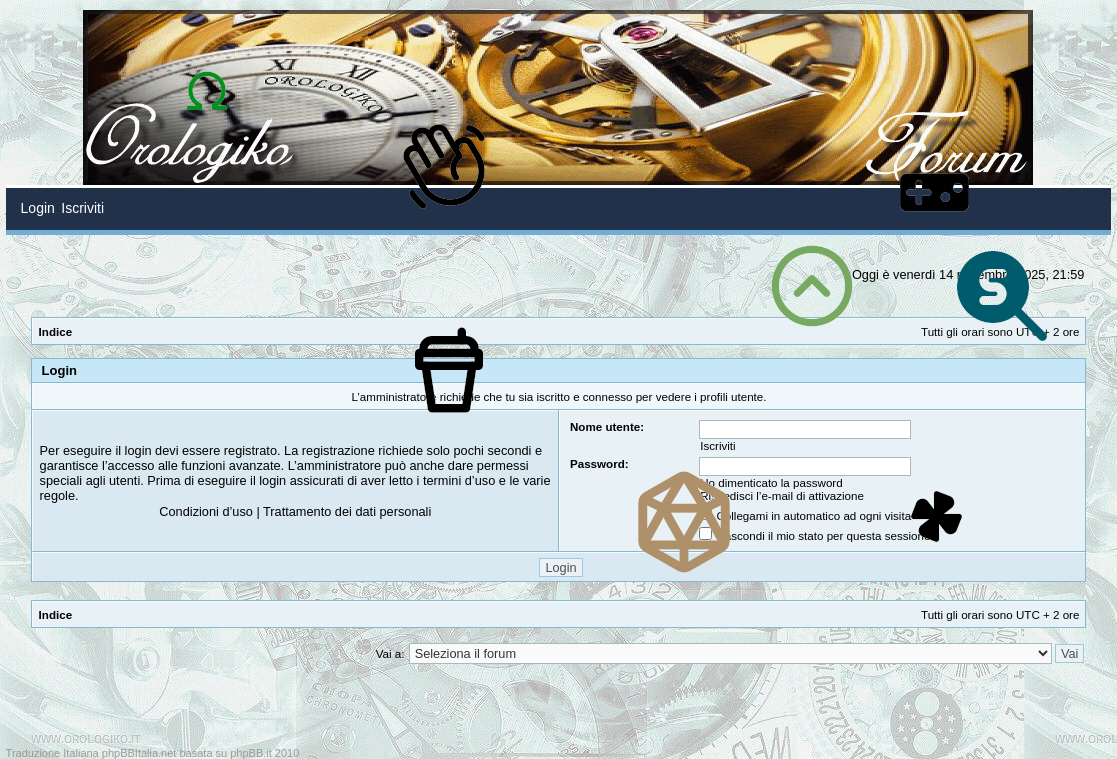 This screenshot has height=759, width=1117. What do you see at coordinates (936, 516) in the screenshot?
I see `adjust car ventilation settings` at bounding box center [936, 516].